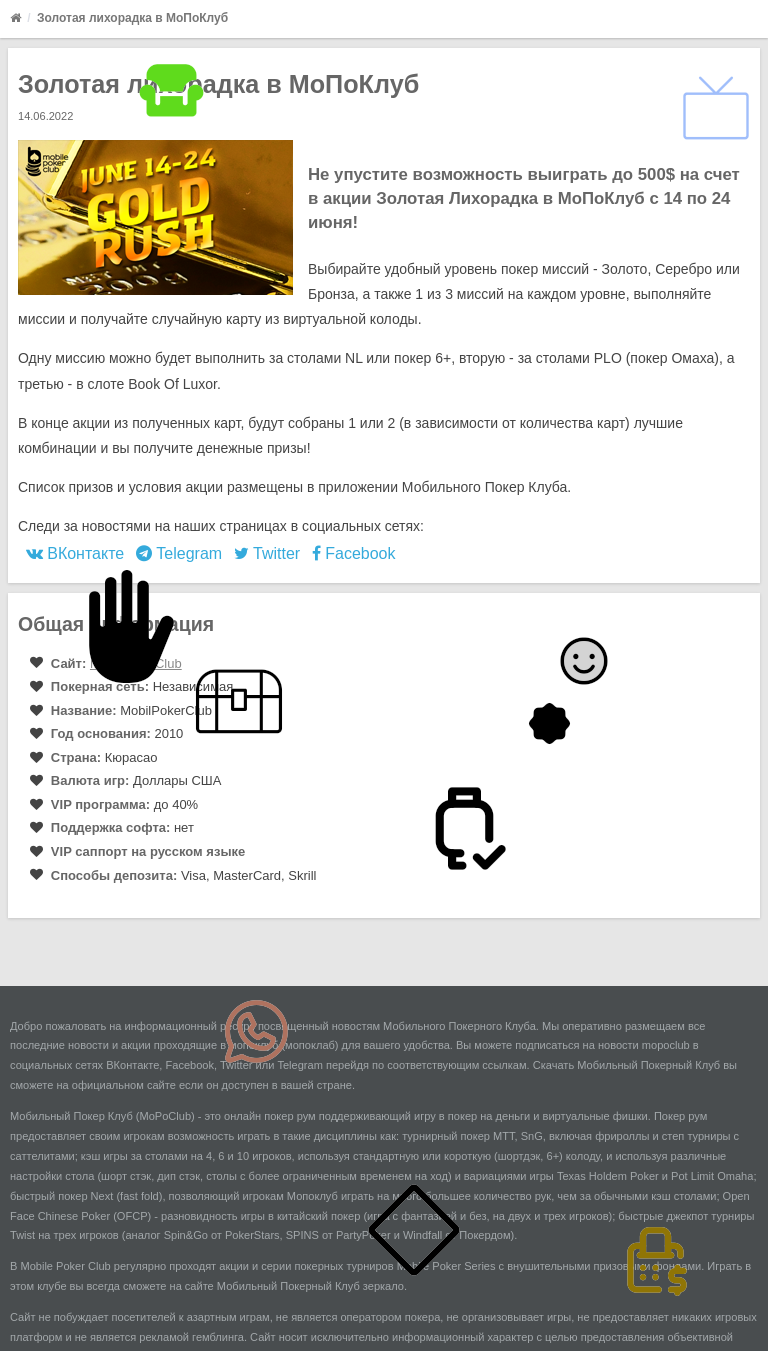  Describe the element at coordinates (131, 626) in the screenshot. I see `stop or halt an action` at that location.